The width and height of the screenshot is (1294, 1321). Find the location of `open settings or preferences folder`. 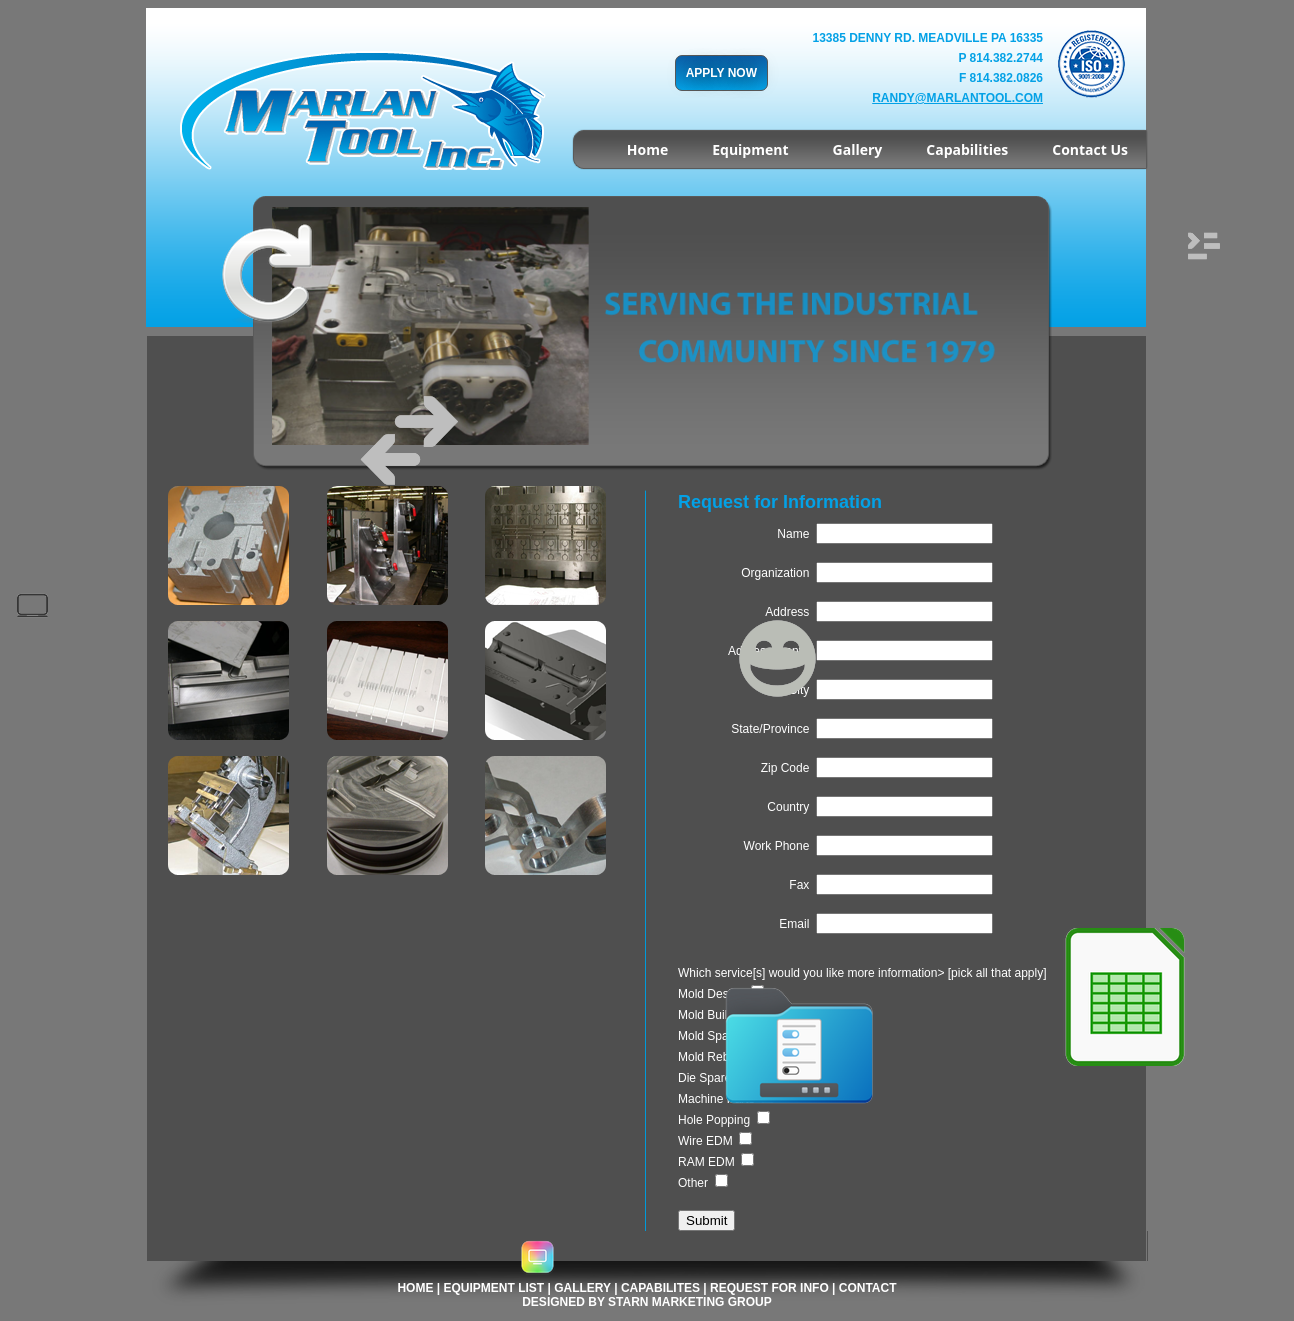

open settings or preferences folder is located at coordinates (798, 1049).